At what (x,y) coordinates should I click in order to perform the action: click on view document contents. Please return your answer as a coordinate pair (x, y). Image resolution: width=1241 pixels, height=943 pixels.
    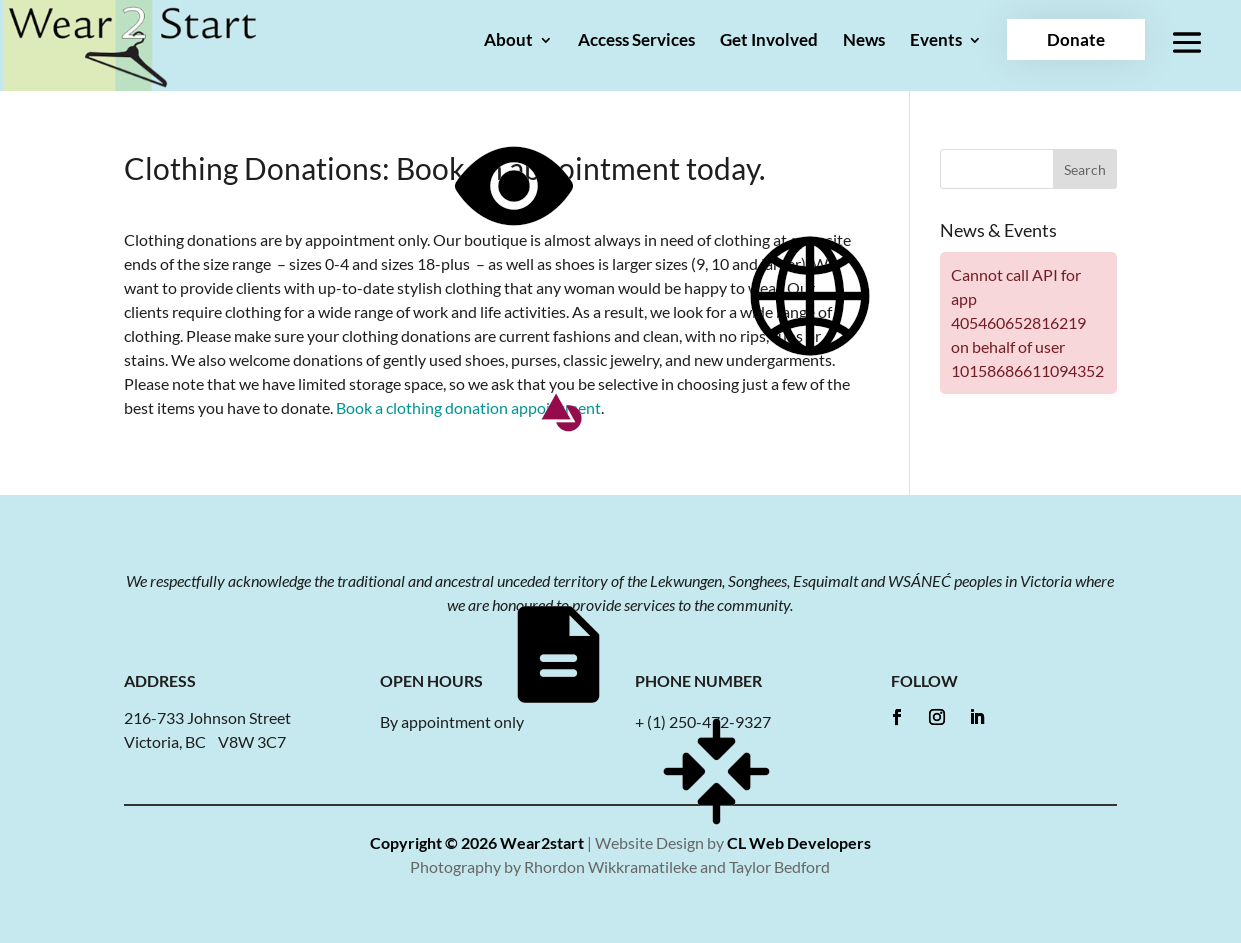
    Looking at the image, I should click on (558, 654).